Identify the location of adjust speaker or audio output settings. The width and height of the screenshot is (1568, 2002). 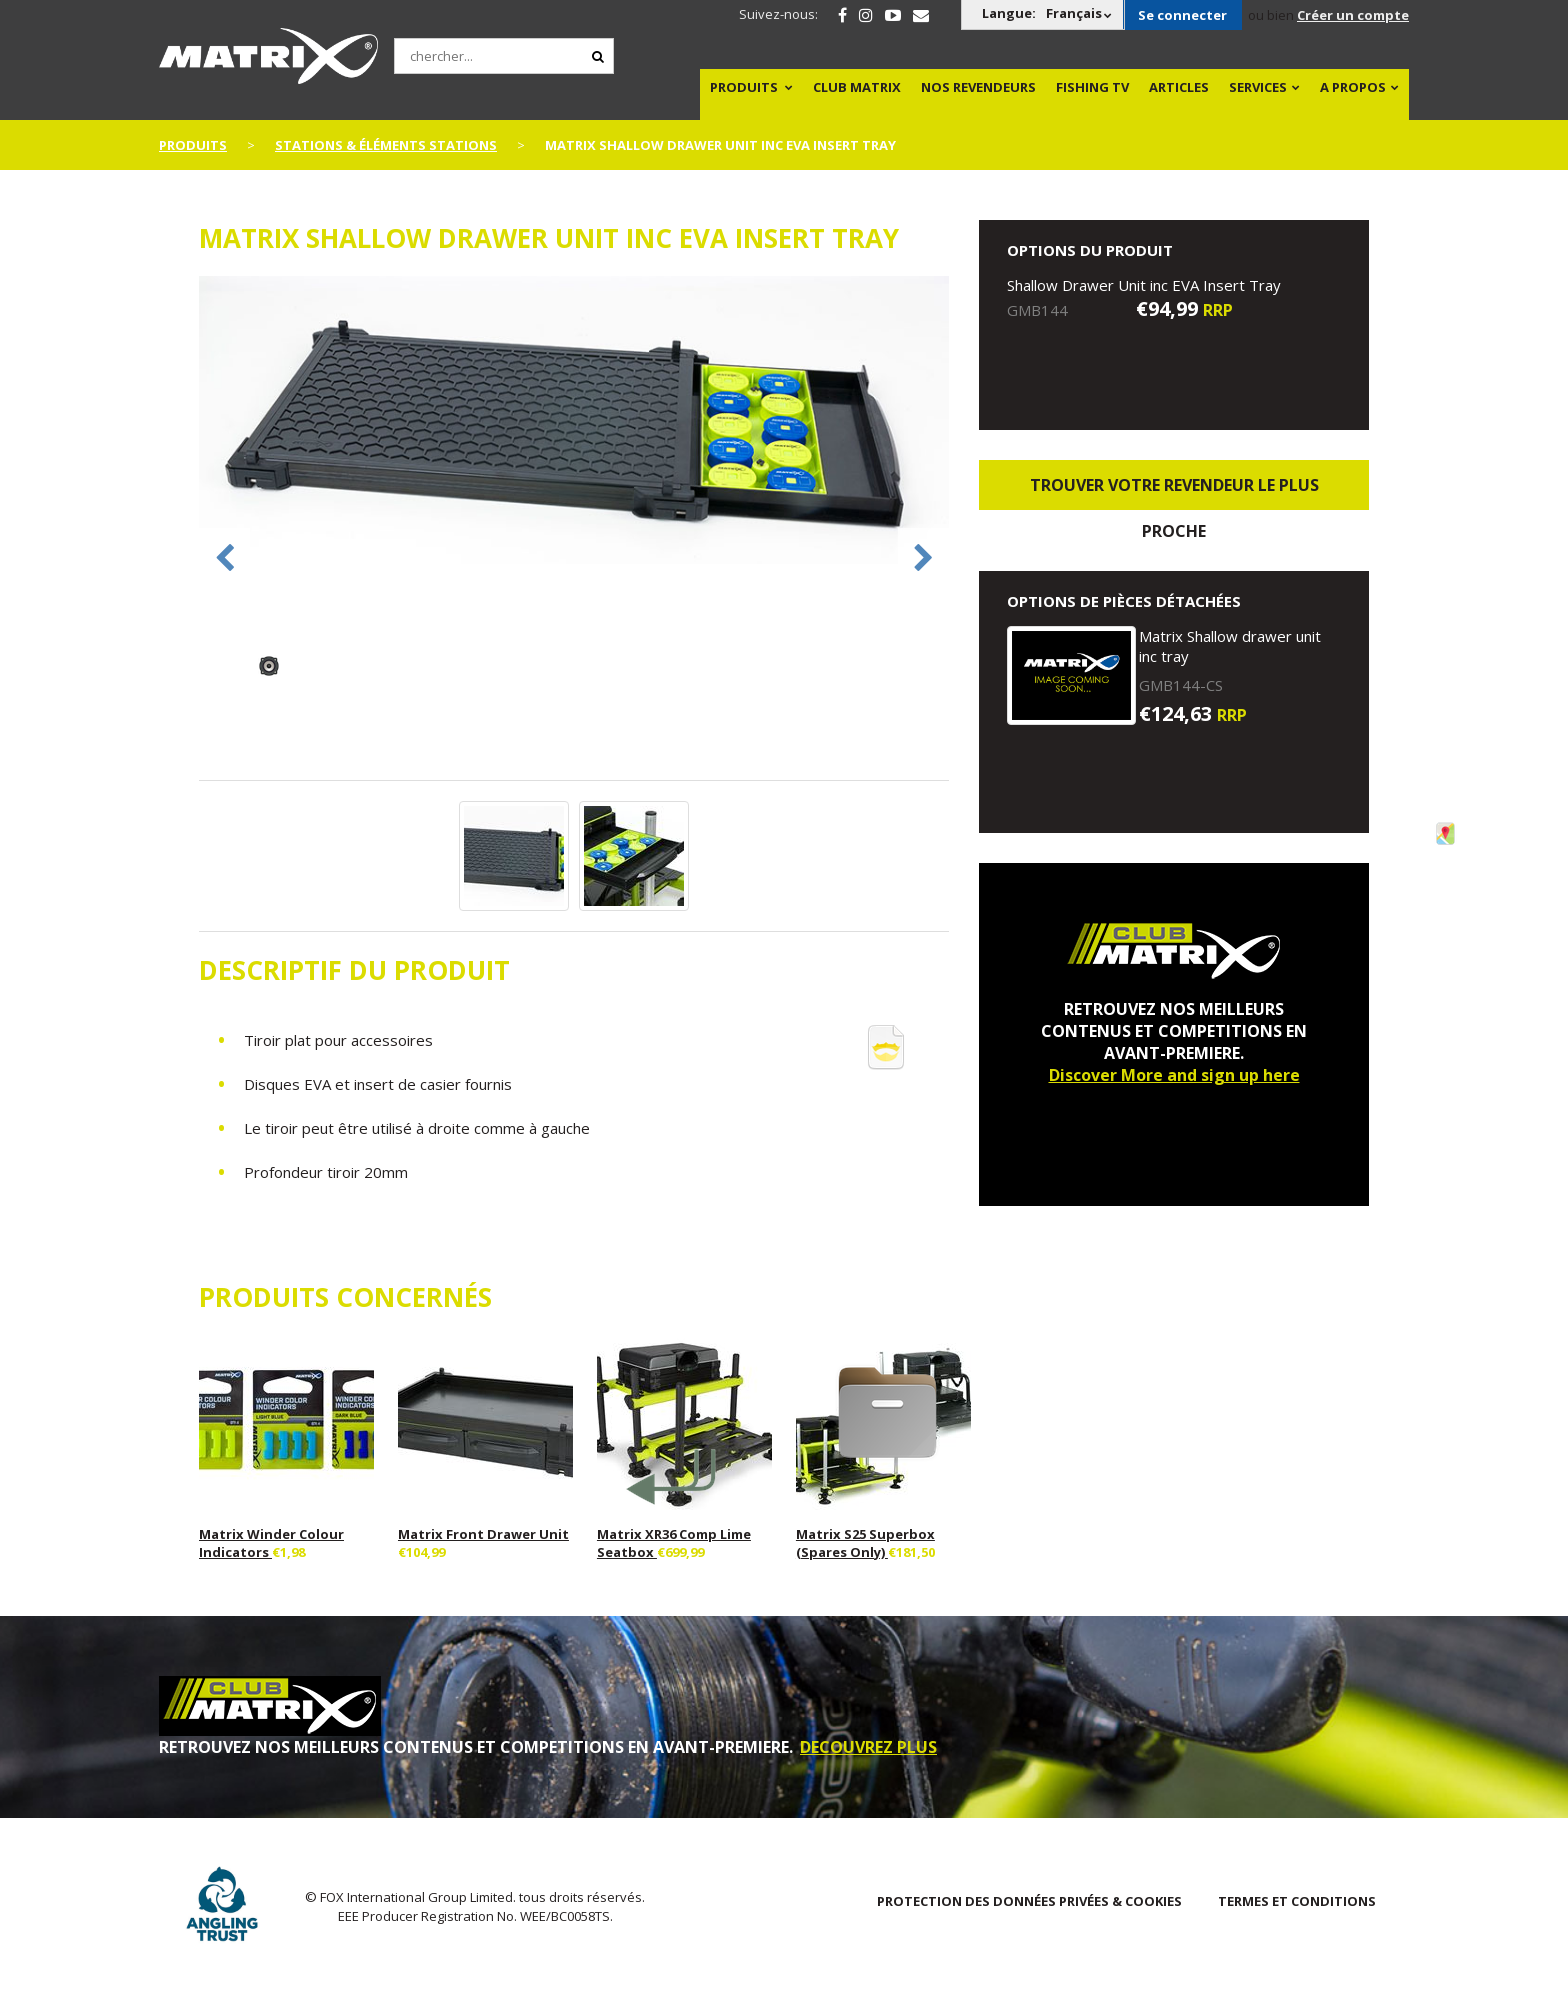
(269, 666).